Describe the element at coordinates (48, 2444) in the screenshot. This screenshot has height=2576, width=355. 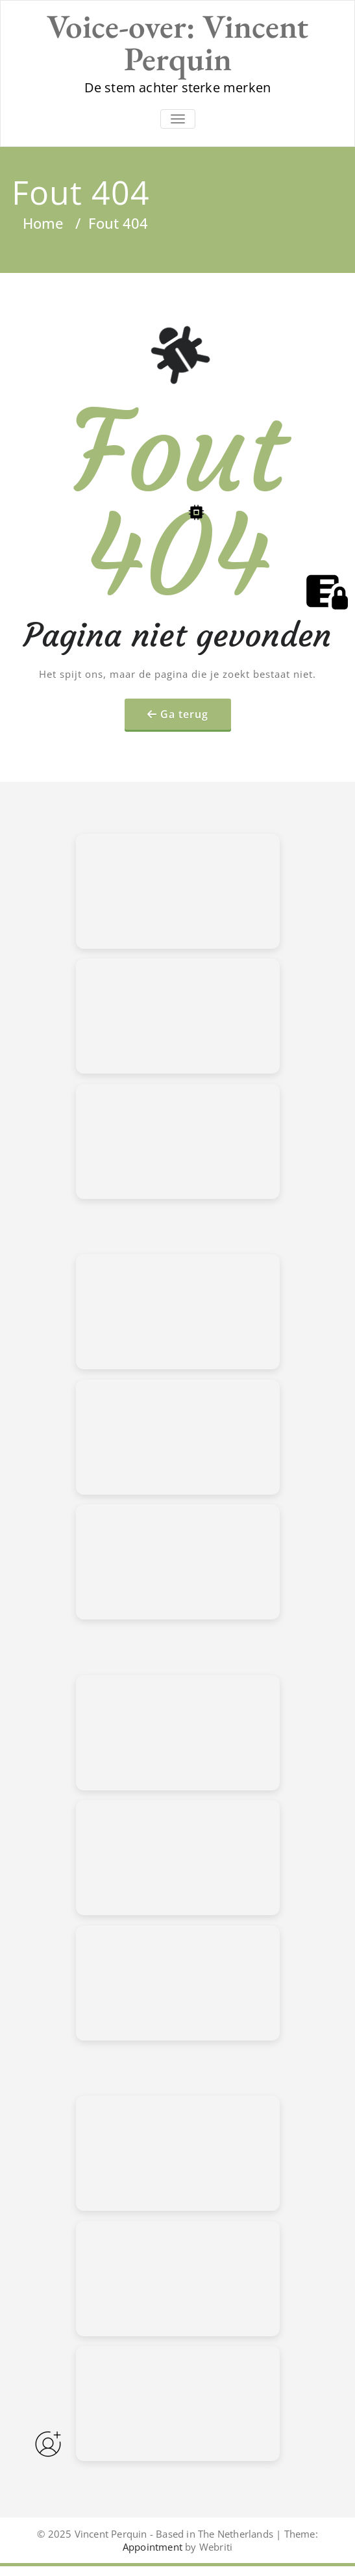
I see `add a new user or contact` at that location.